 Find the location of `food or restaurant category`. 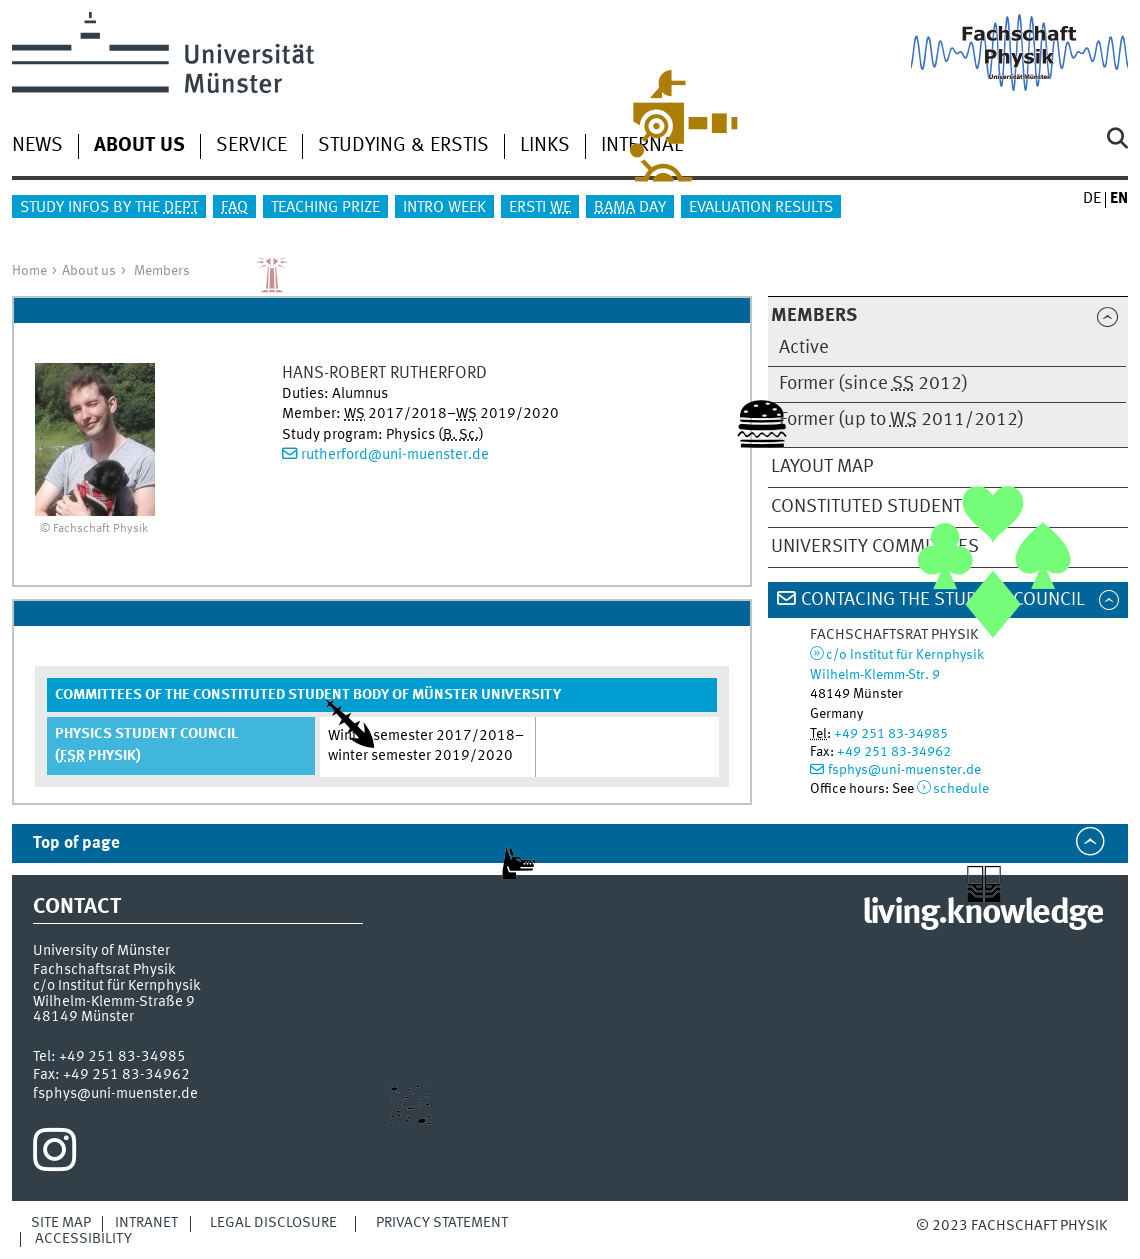

food or restaurant category is located at coordinates (762, 424).